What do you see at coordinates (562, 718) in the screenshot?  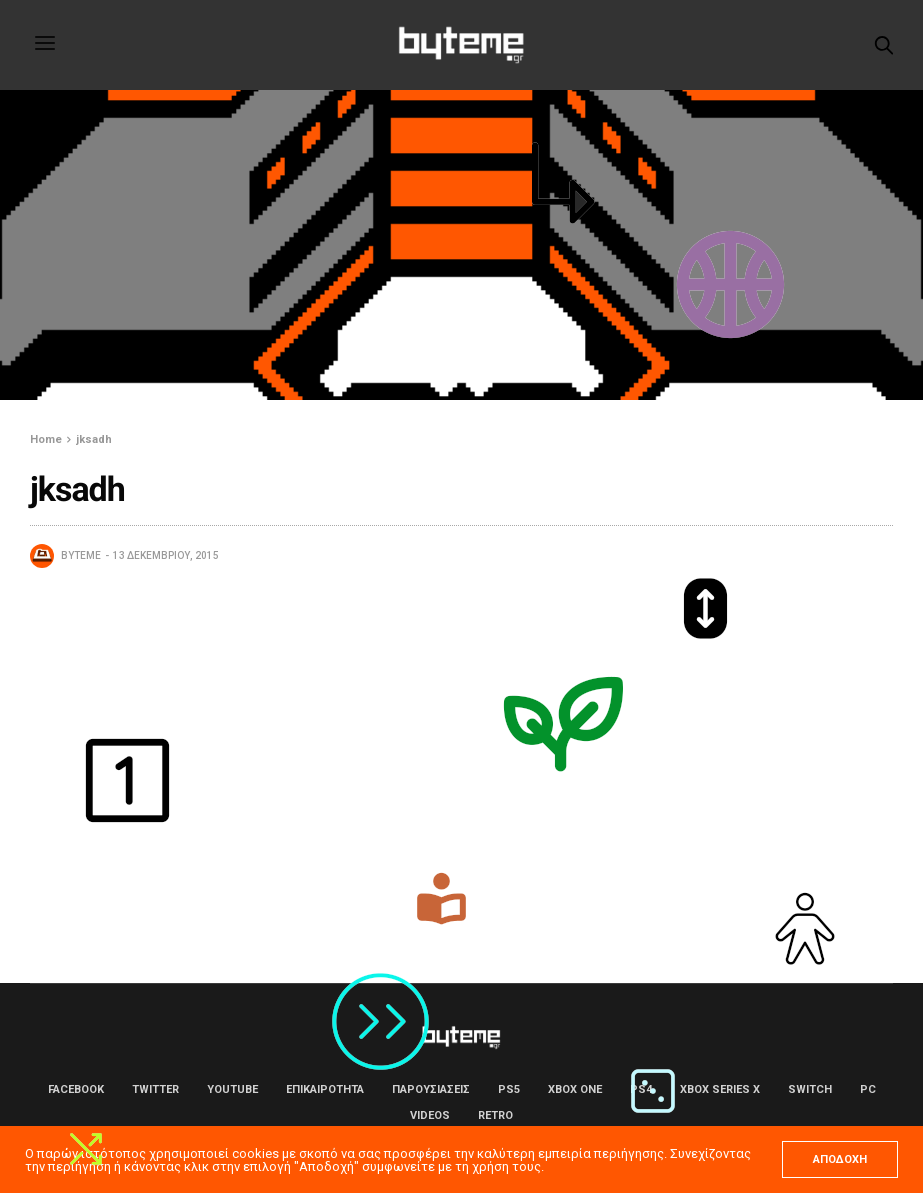 I see `access garden or plant care features` at bounding box center [562, 718].